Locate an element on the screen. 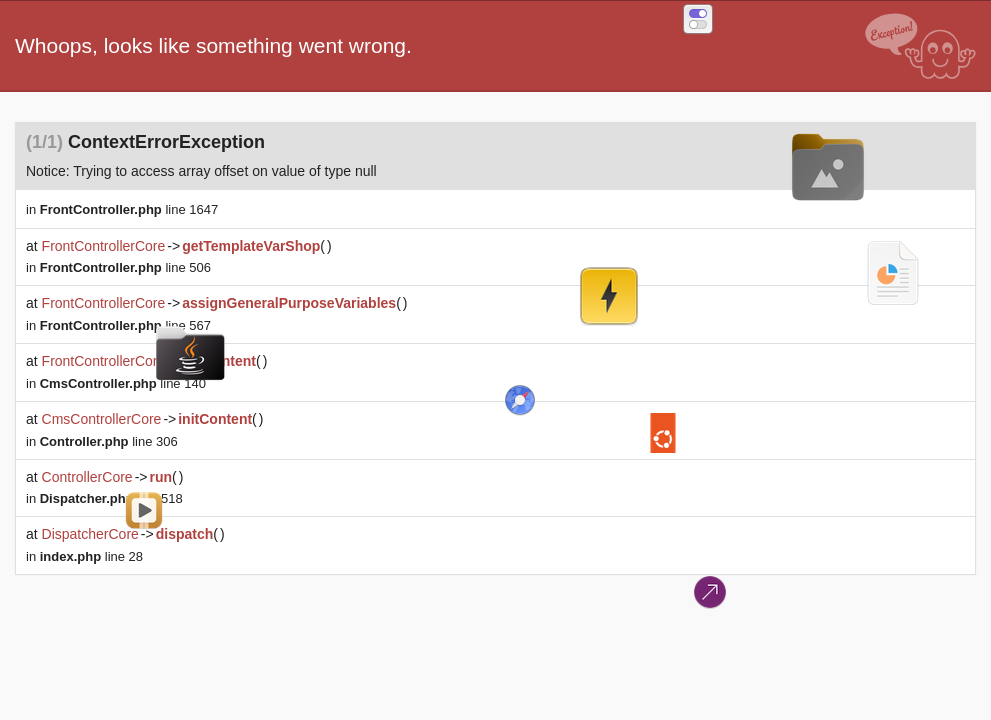 The width and height of the screenshot is (991, 720). access power and battery settings is located at coordinates (609, 296).